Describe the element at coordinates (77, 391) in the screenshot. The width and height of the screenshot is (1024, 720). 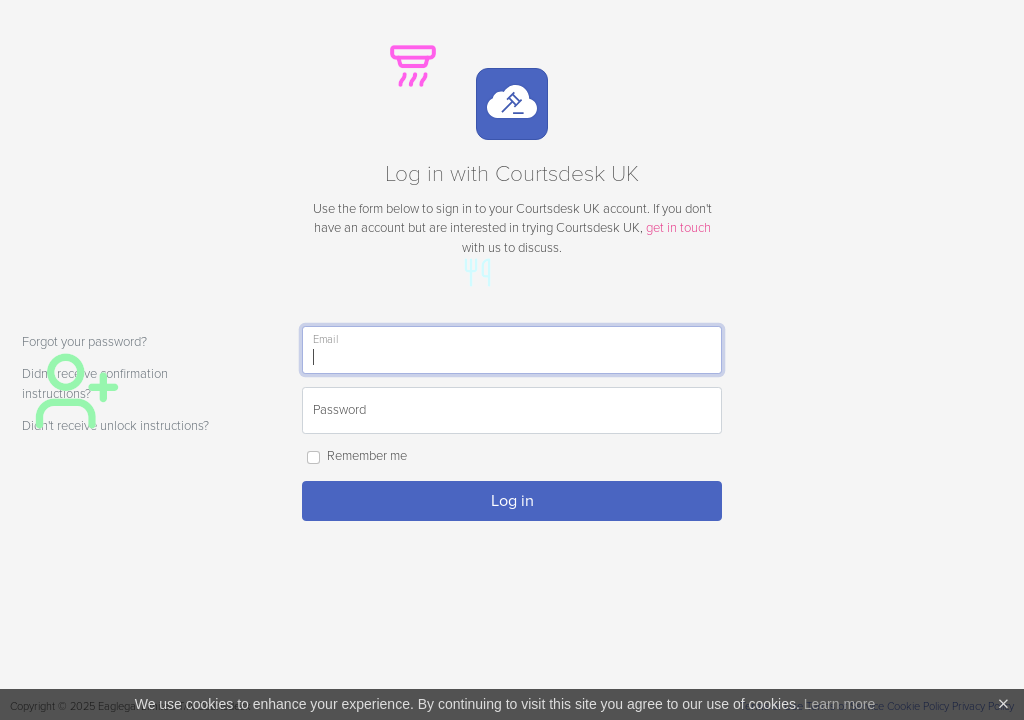
I see `add a new contact or friend` at that location.